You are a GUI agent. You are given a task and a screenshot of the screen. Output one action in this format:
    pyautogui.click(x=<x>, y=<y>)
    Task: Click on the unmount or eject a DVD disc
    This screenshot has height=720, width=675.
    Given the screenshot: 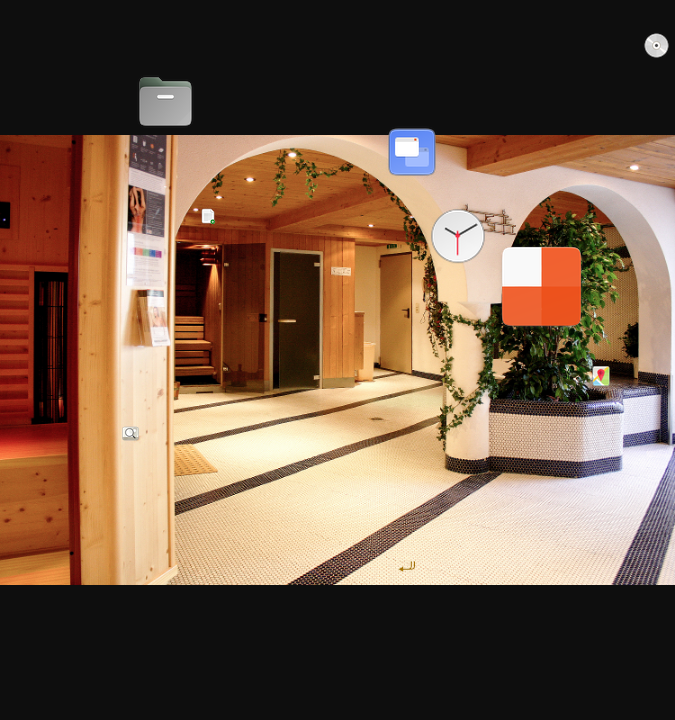 What is the action you would take?
    pyautogui.click(x=656, y=45)
    